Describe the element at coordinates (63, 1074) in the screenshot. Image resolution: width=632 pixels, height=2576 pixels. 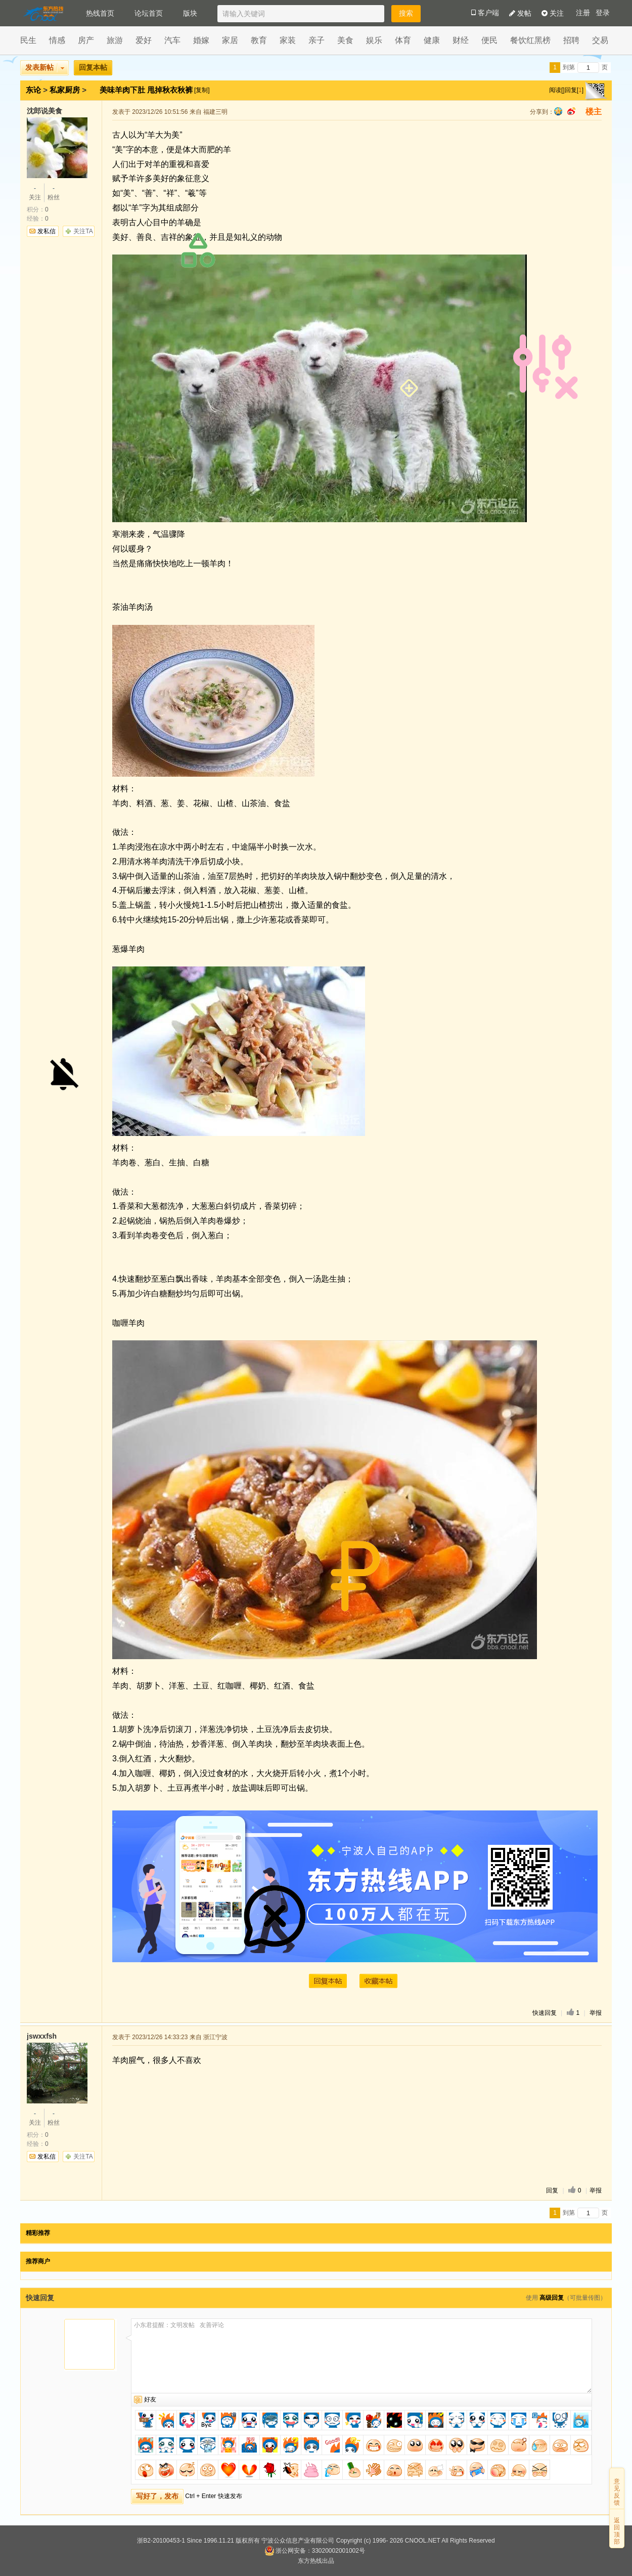
I see `mute notifications` at that location.